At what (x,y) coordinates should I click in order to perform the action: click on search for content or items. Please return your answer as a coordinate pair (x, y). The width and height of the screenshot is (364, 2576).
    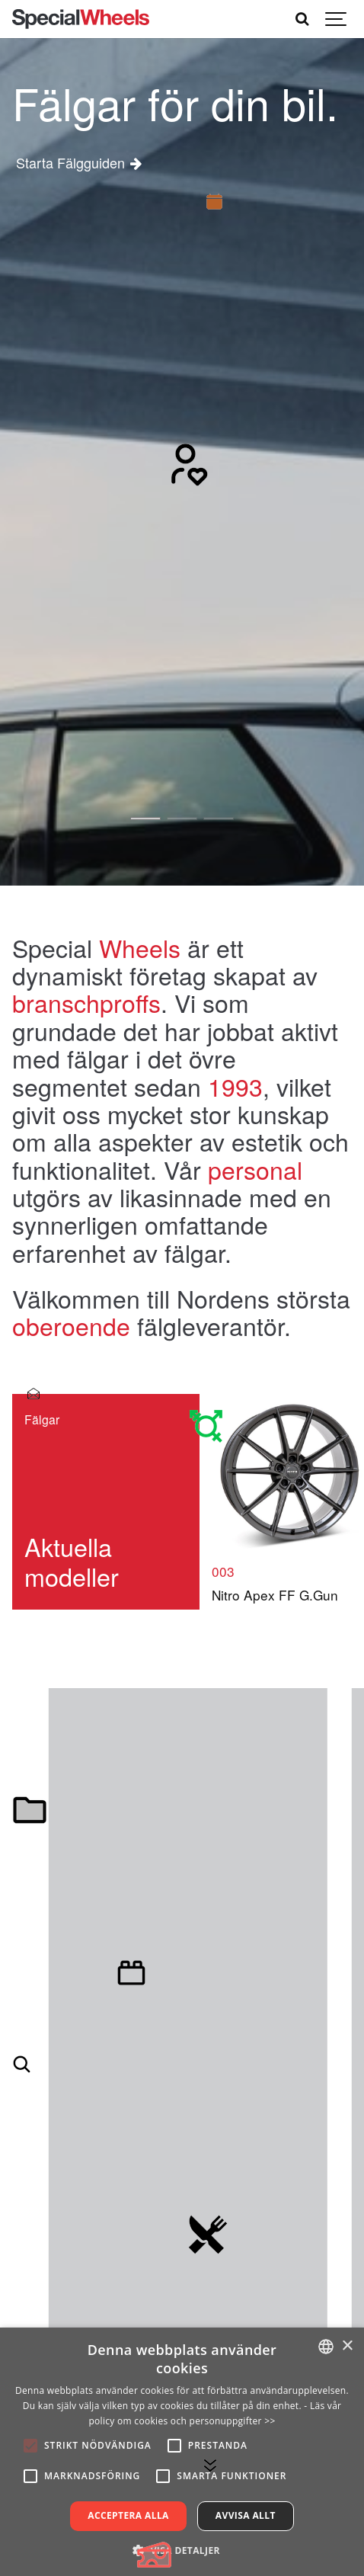
    Looking at the image, I should click on (21, 2064).